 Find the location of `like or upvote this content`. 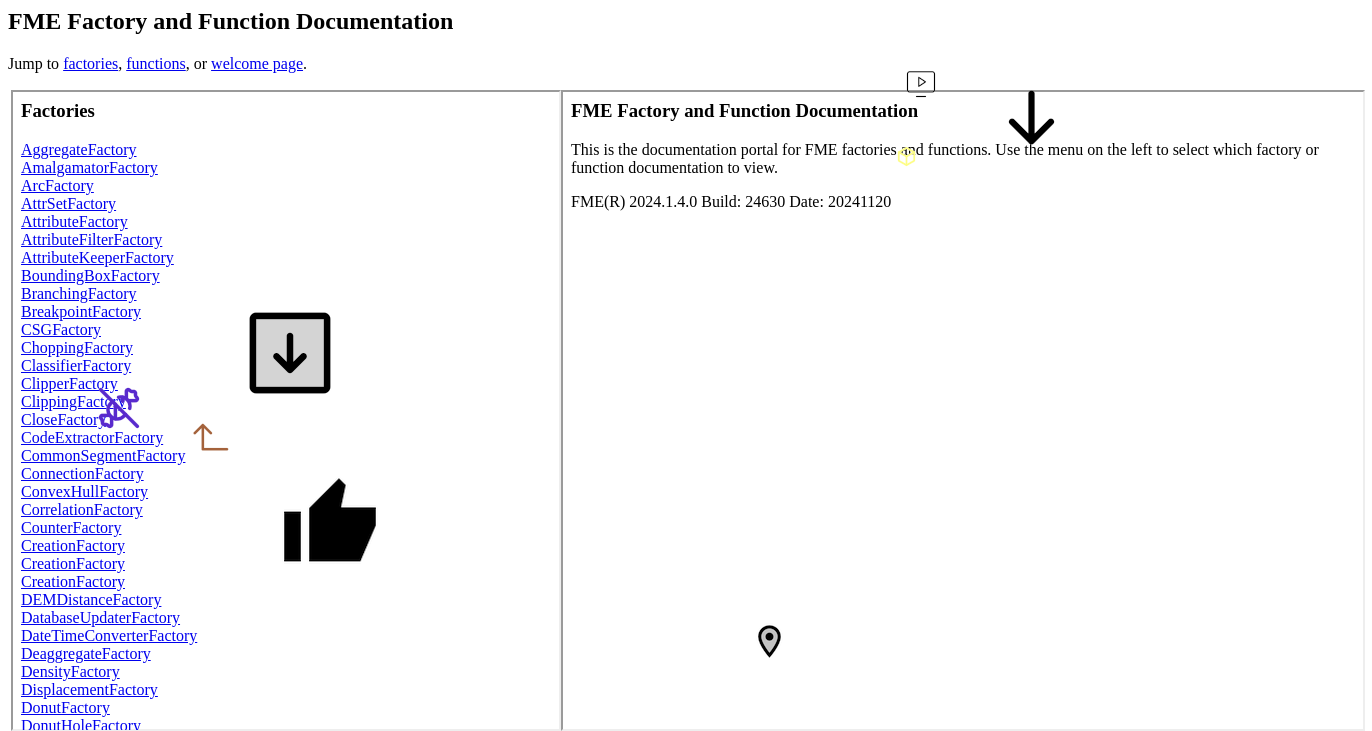

like or upvote this content is located at coordinates (330, 524).